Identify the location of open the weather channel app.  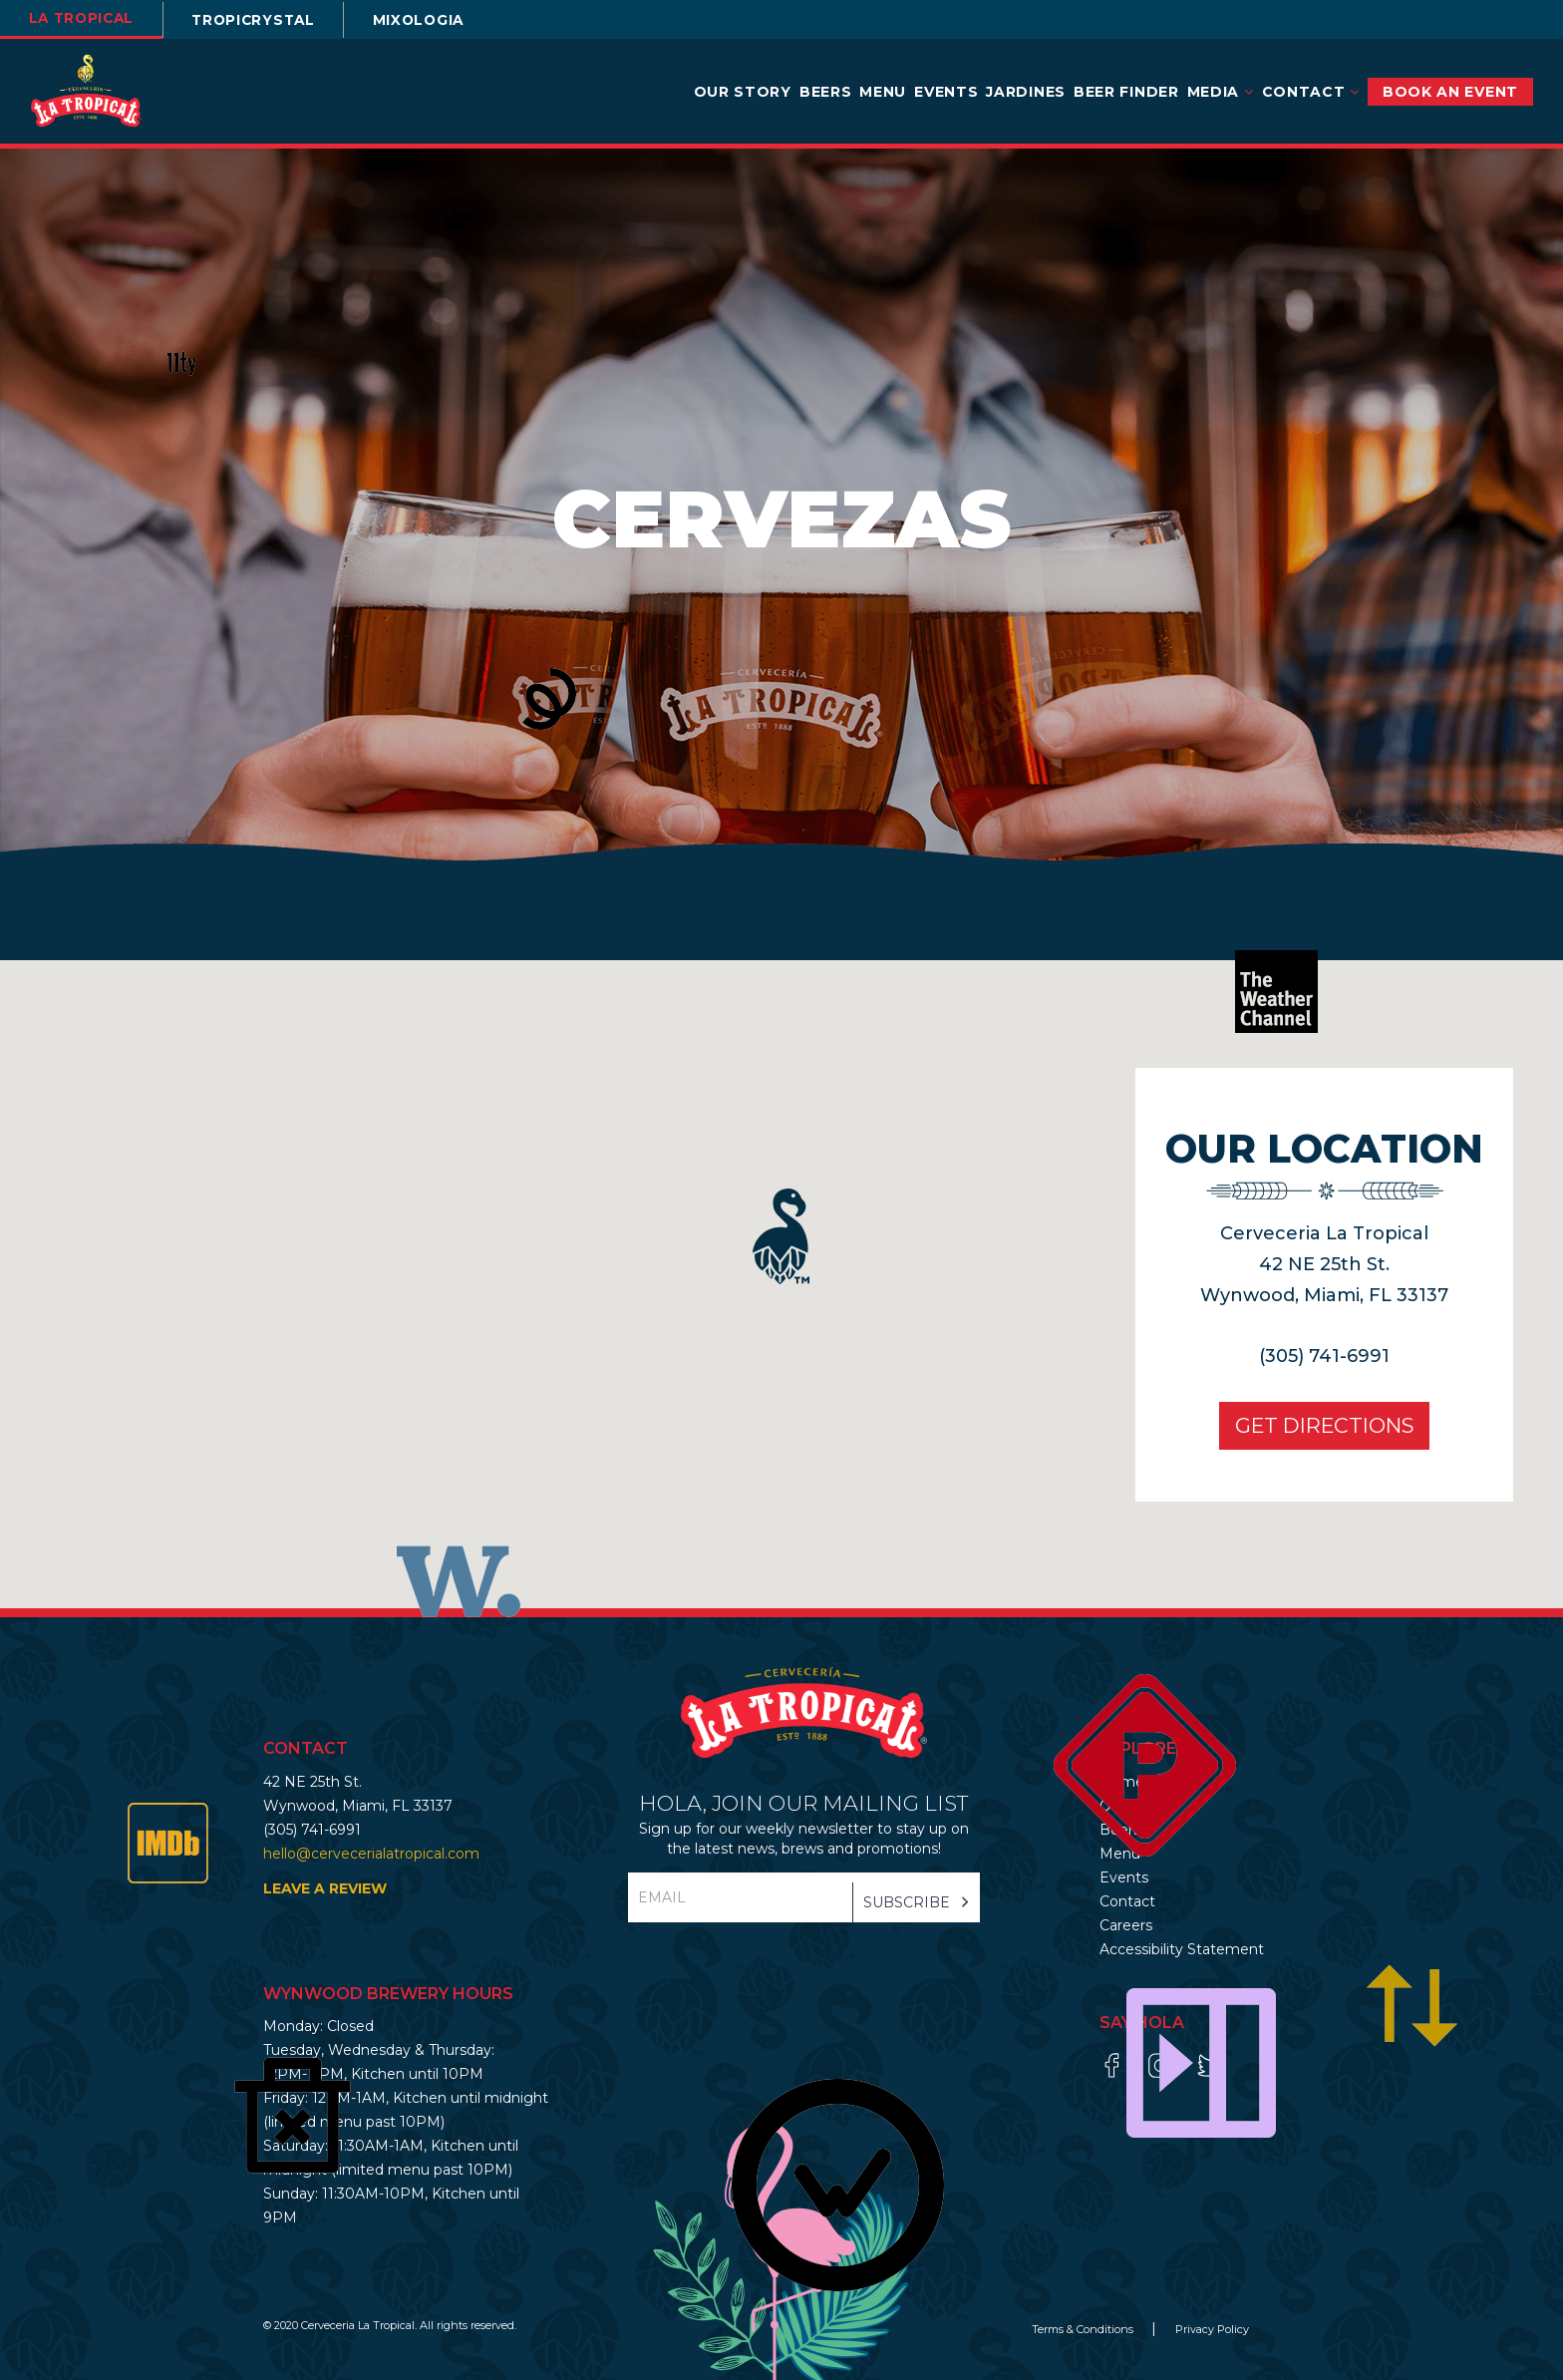
(1276, 991).